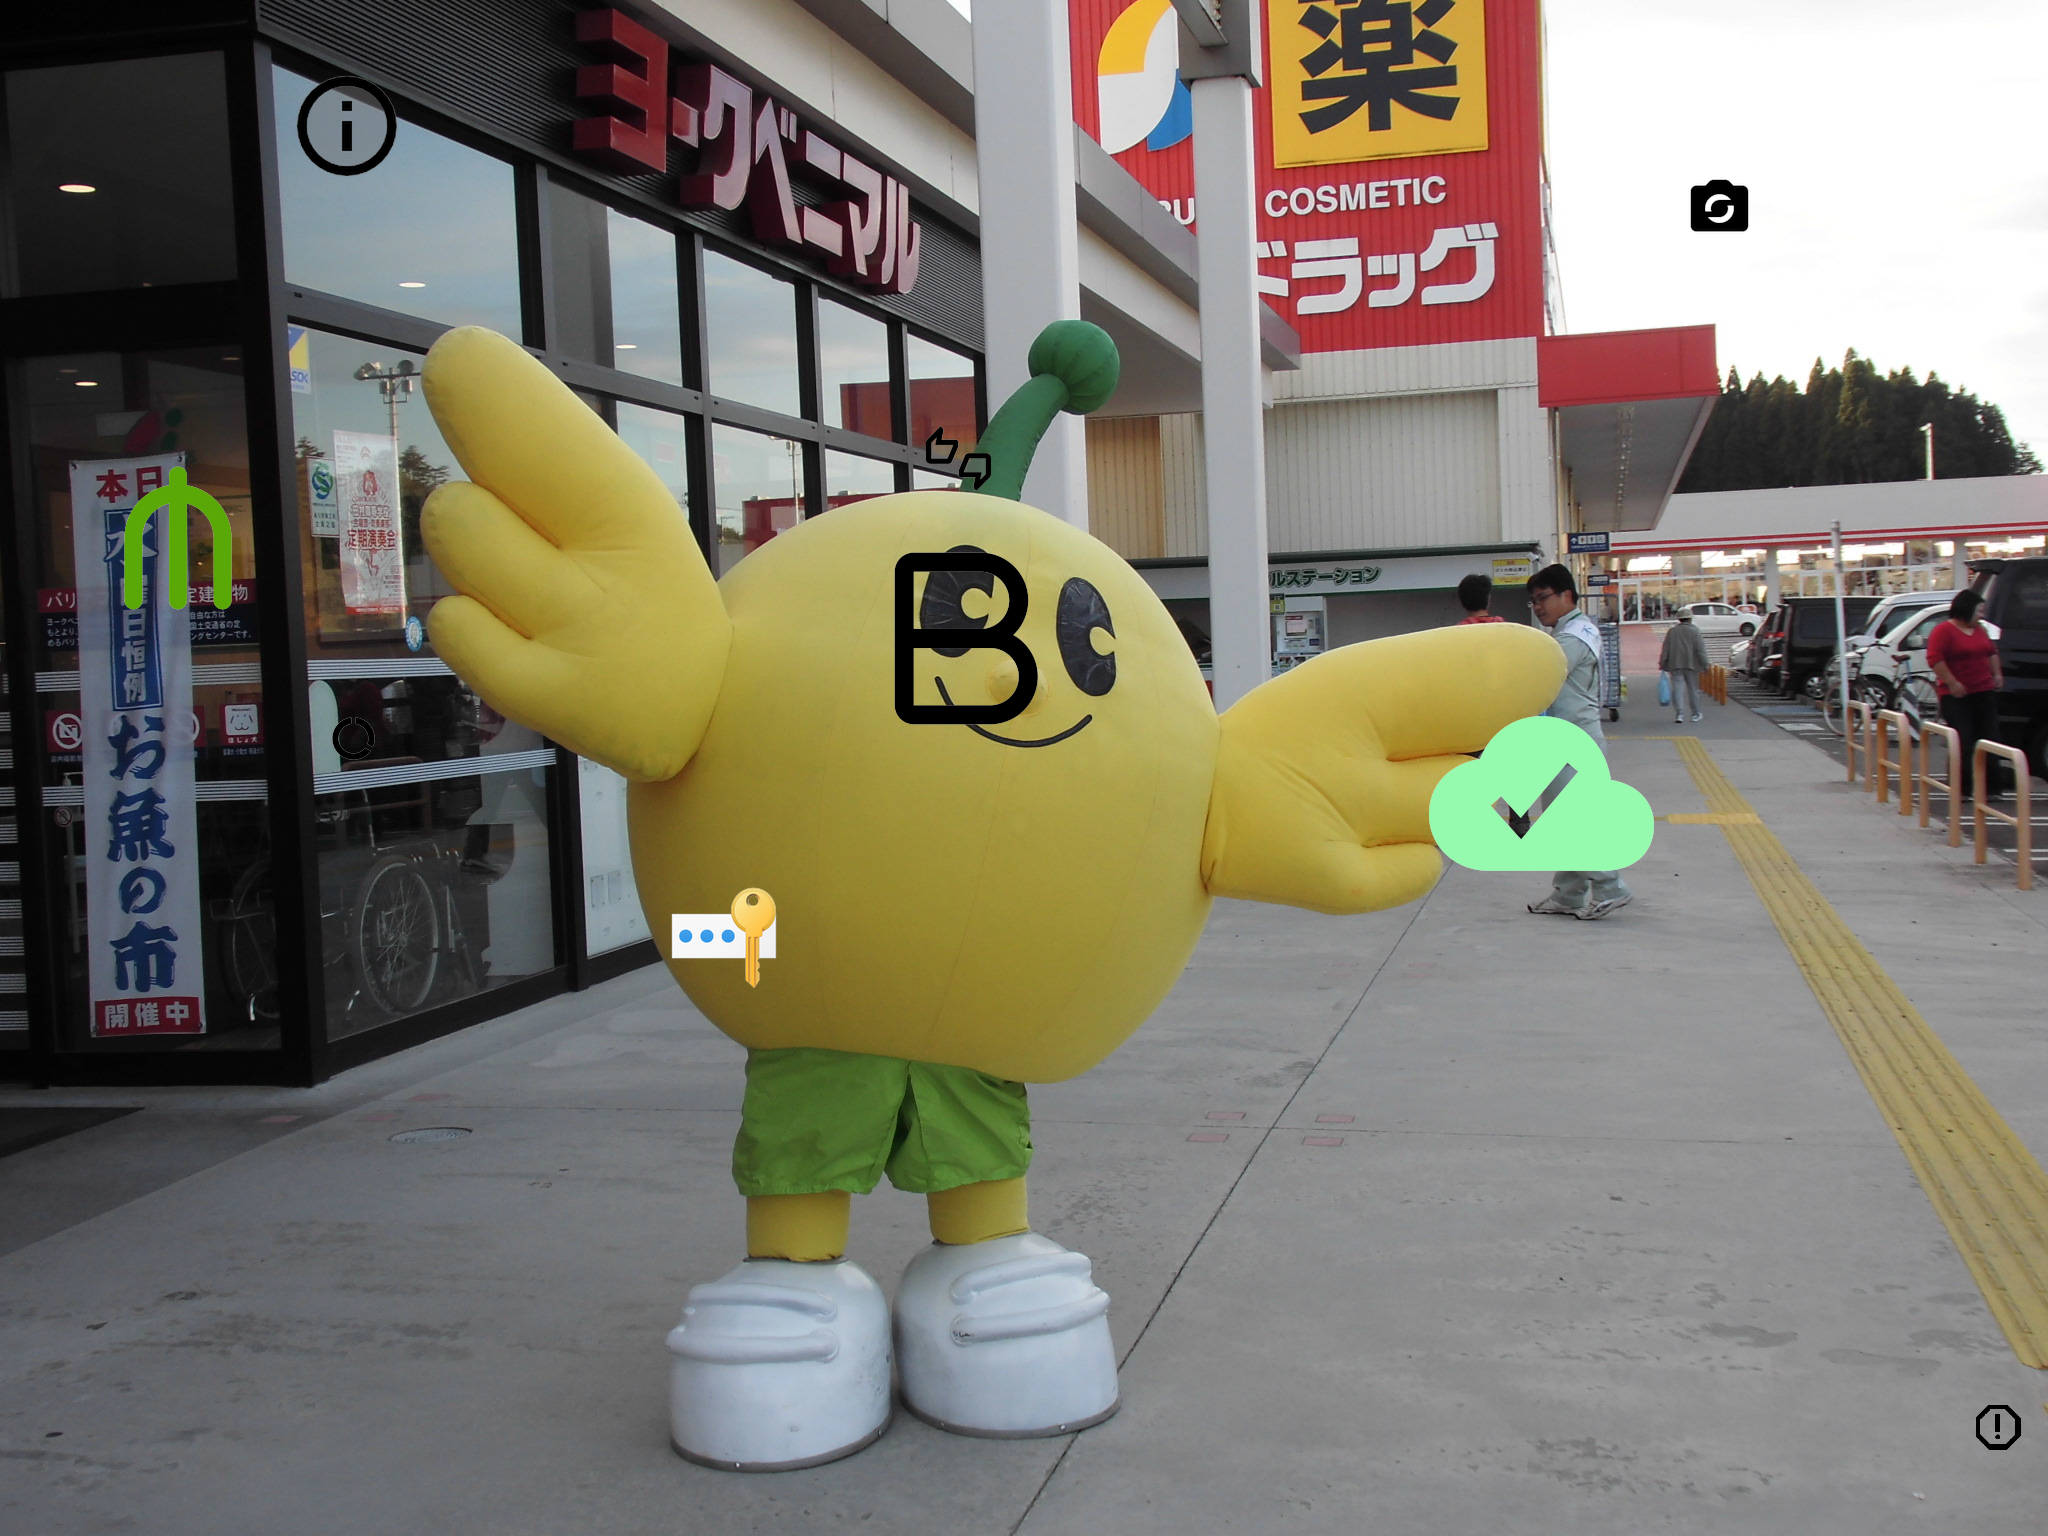 This screenshot has width=2048, height=1536. I want to click on switch between front and rear camera, so click(1719, 208).